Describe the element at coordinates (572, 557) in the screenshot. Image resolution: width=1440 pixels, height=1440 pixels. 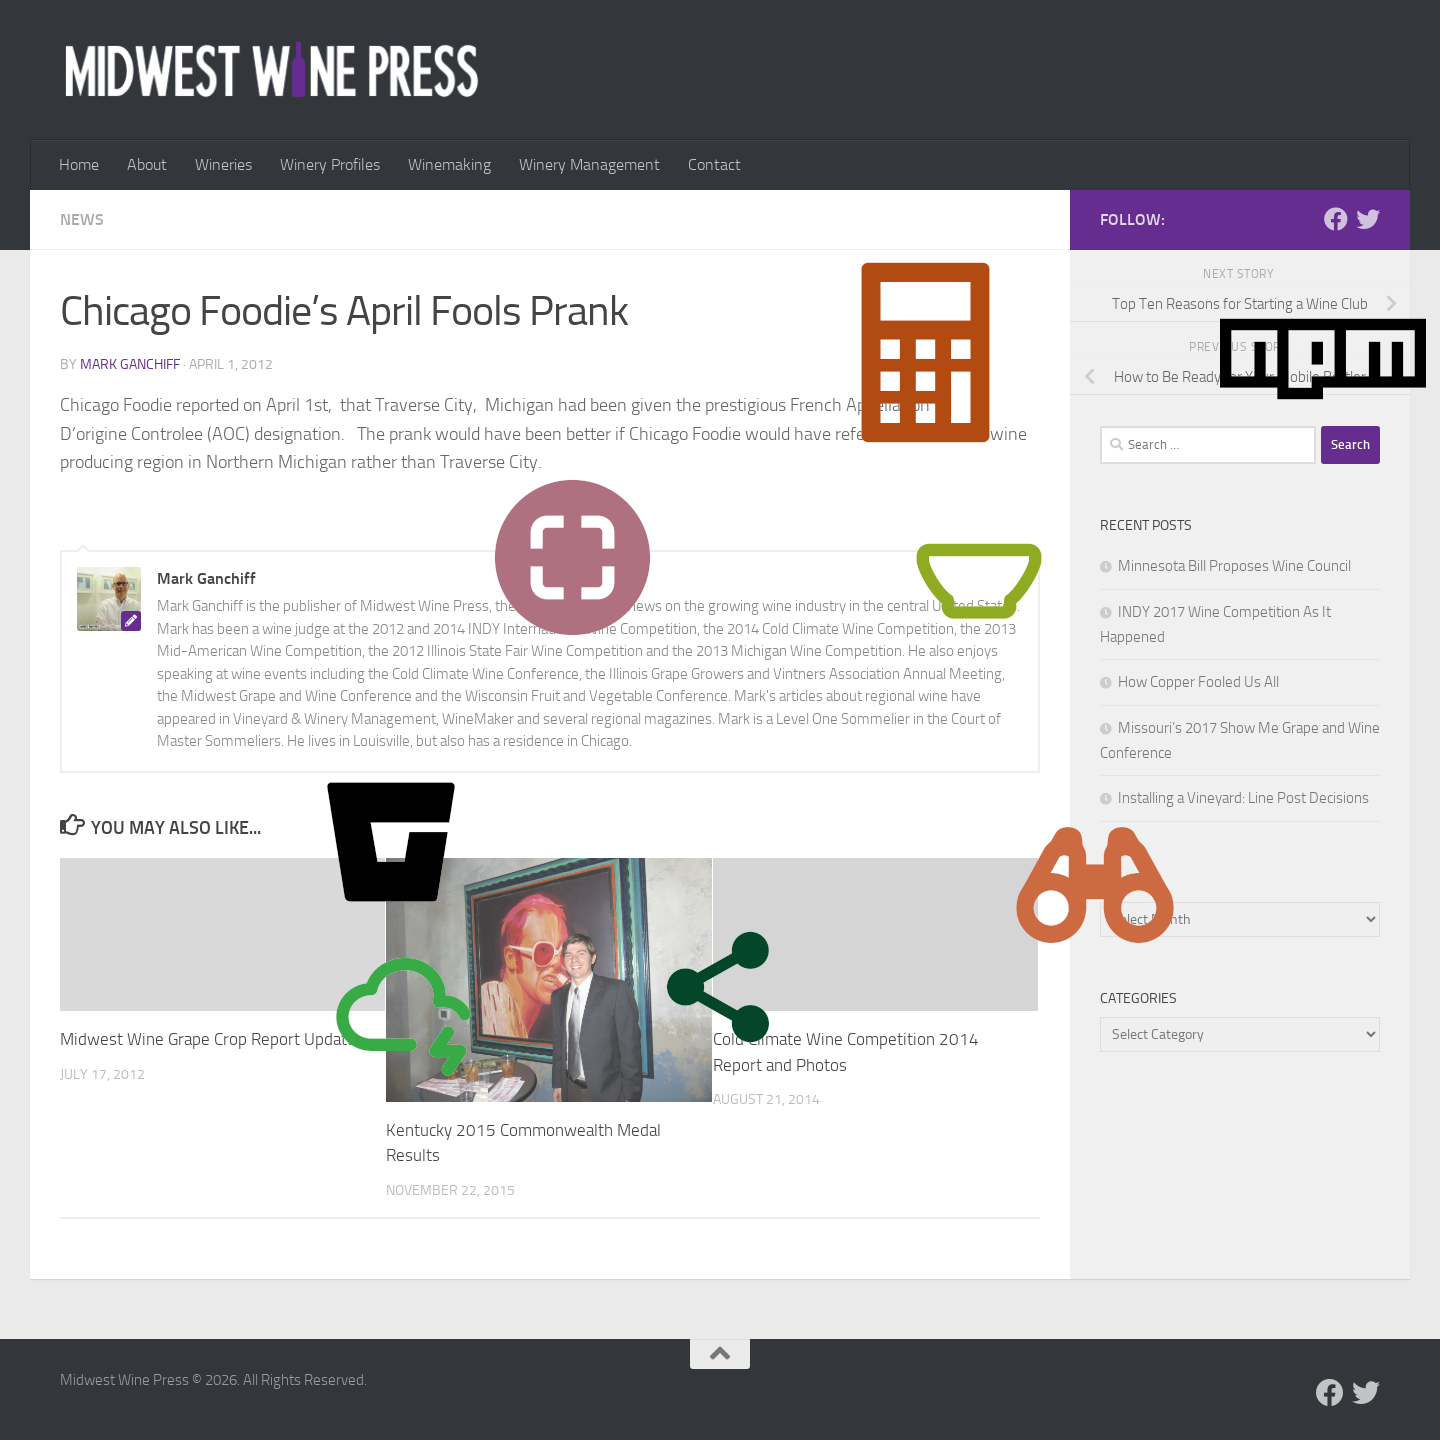
I see `tap to scan a QR code or barcode` at that location.